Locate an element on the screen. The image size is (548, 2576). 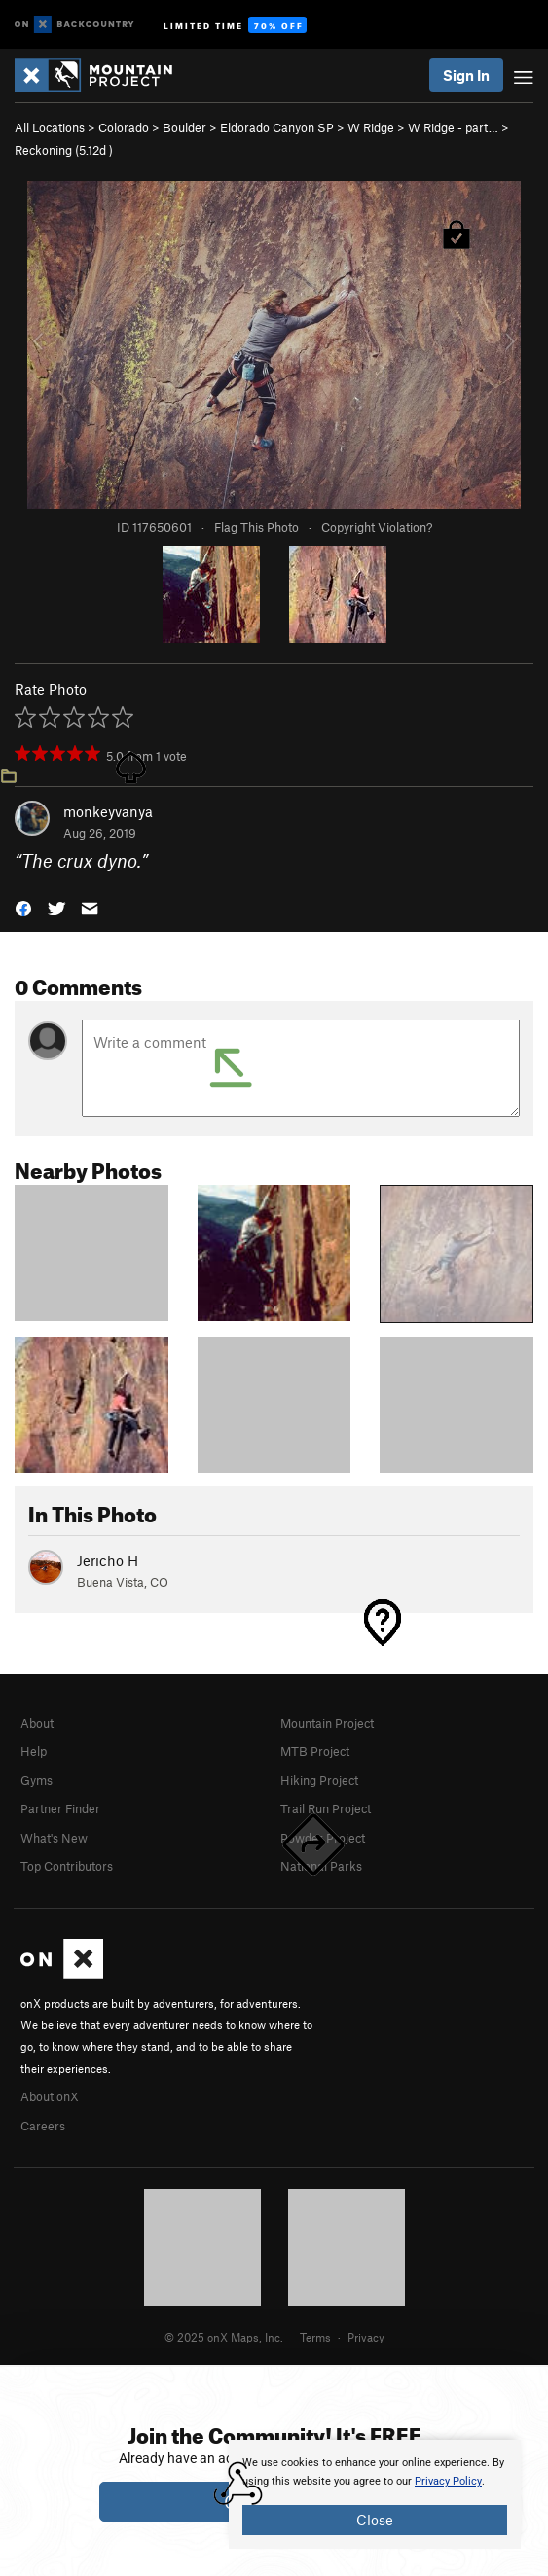
spade suit symbol for card games is located at coordinates (130, 768).